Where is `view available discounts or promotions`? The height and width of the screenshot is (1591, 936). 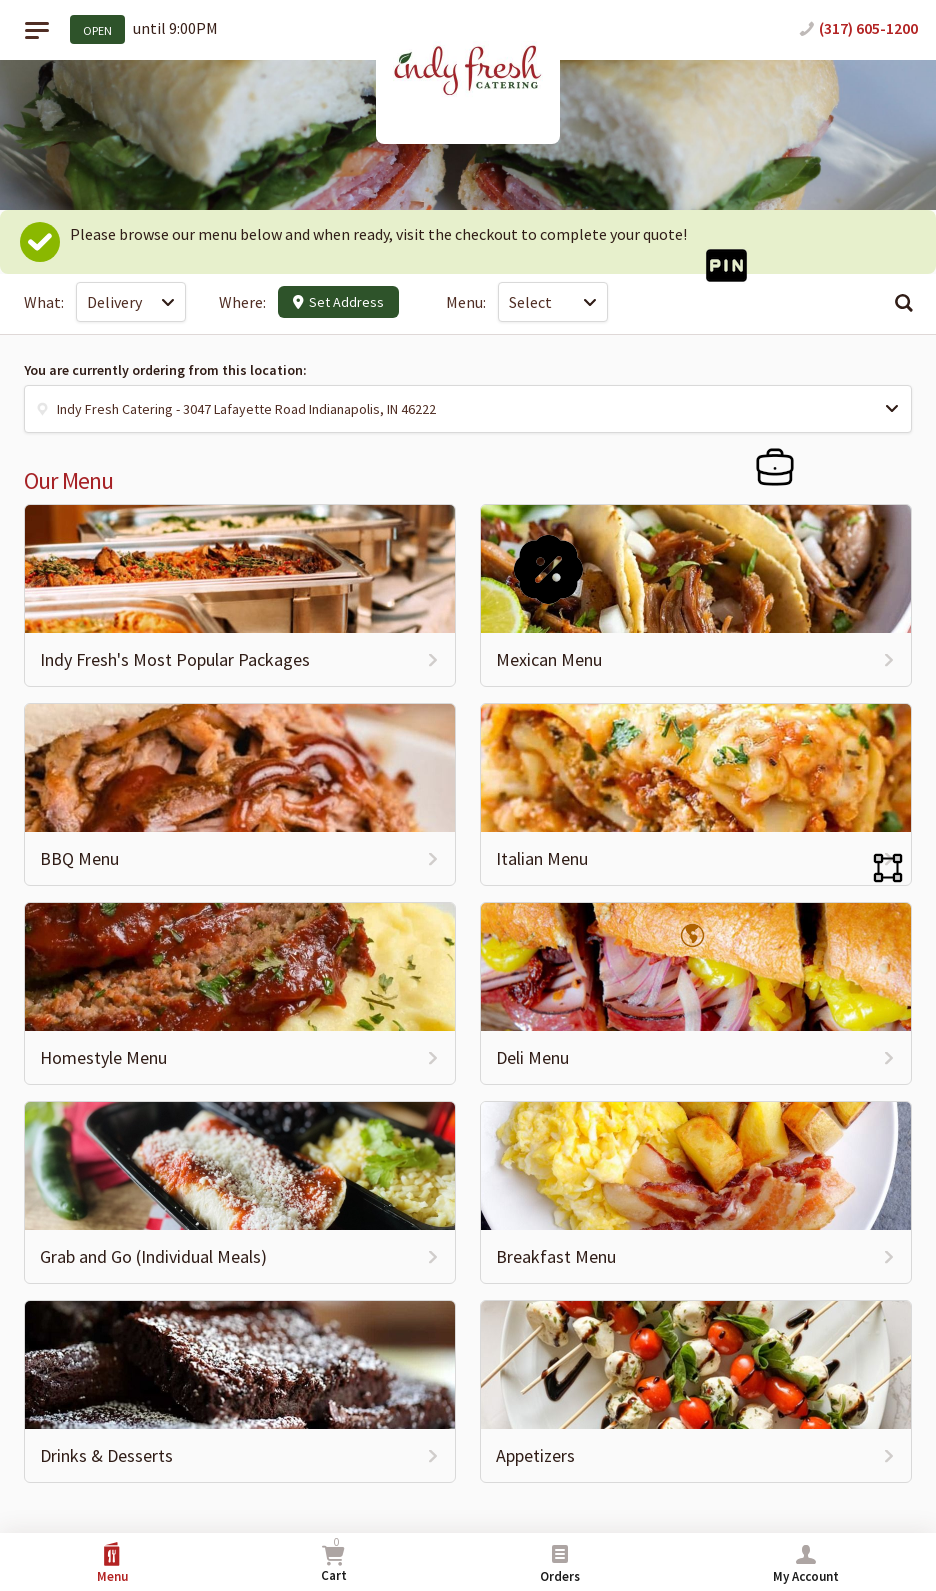 view available discounts or promotions is located at coordinates (548, 569).